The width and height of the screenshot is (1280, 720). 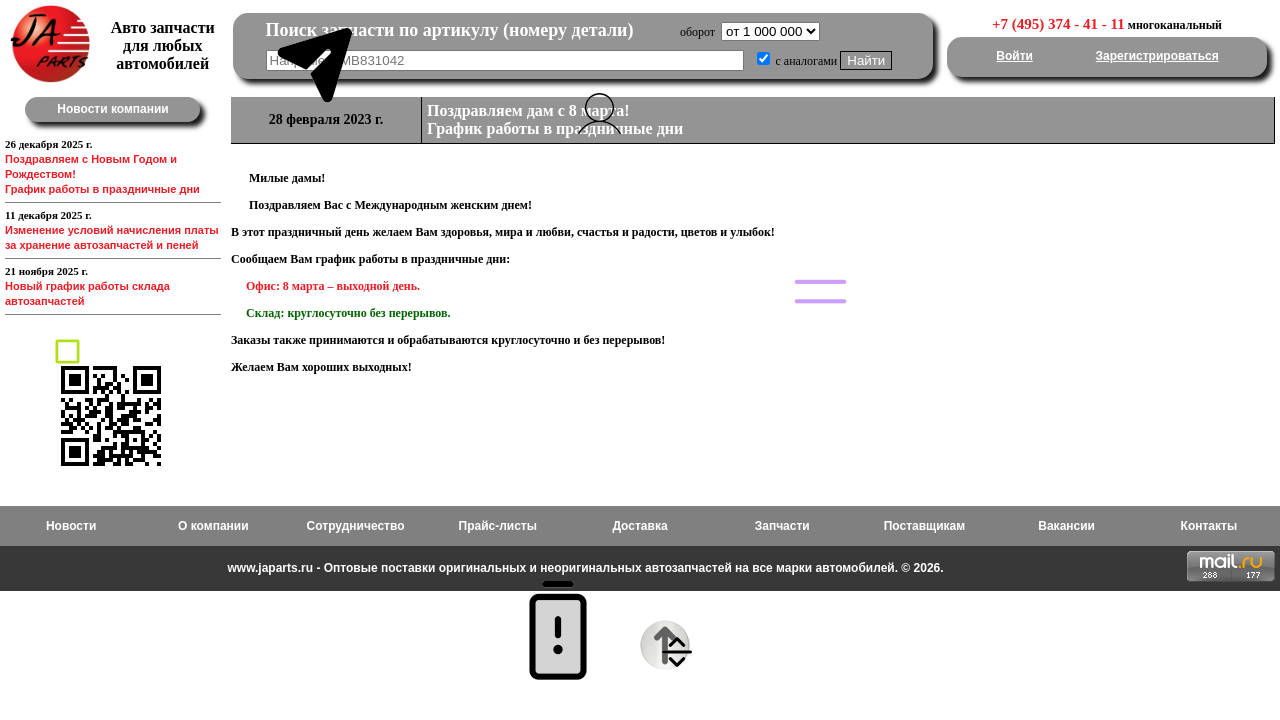 I want to click on insert a horizontal divider between content sections, so click(x=677, y=652).